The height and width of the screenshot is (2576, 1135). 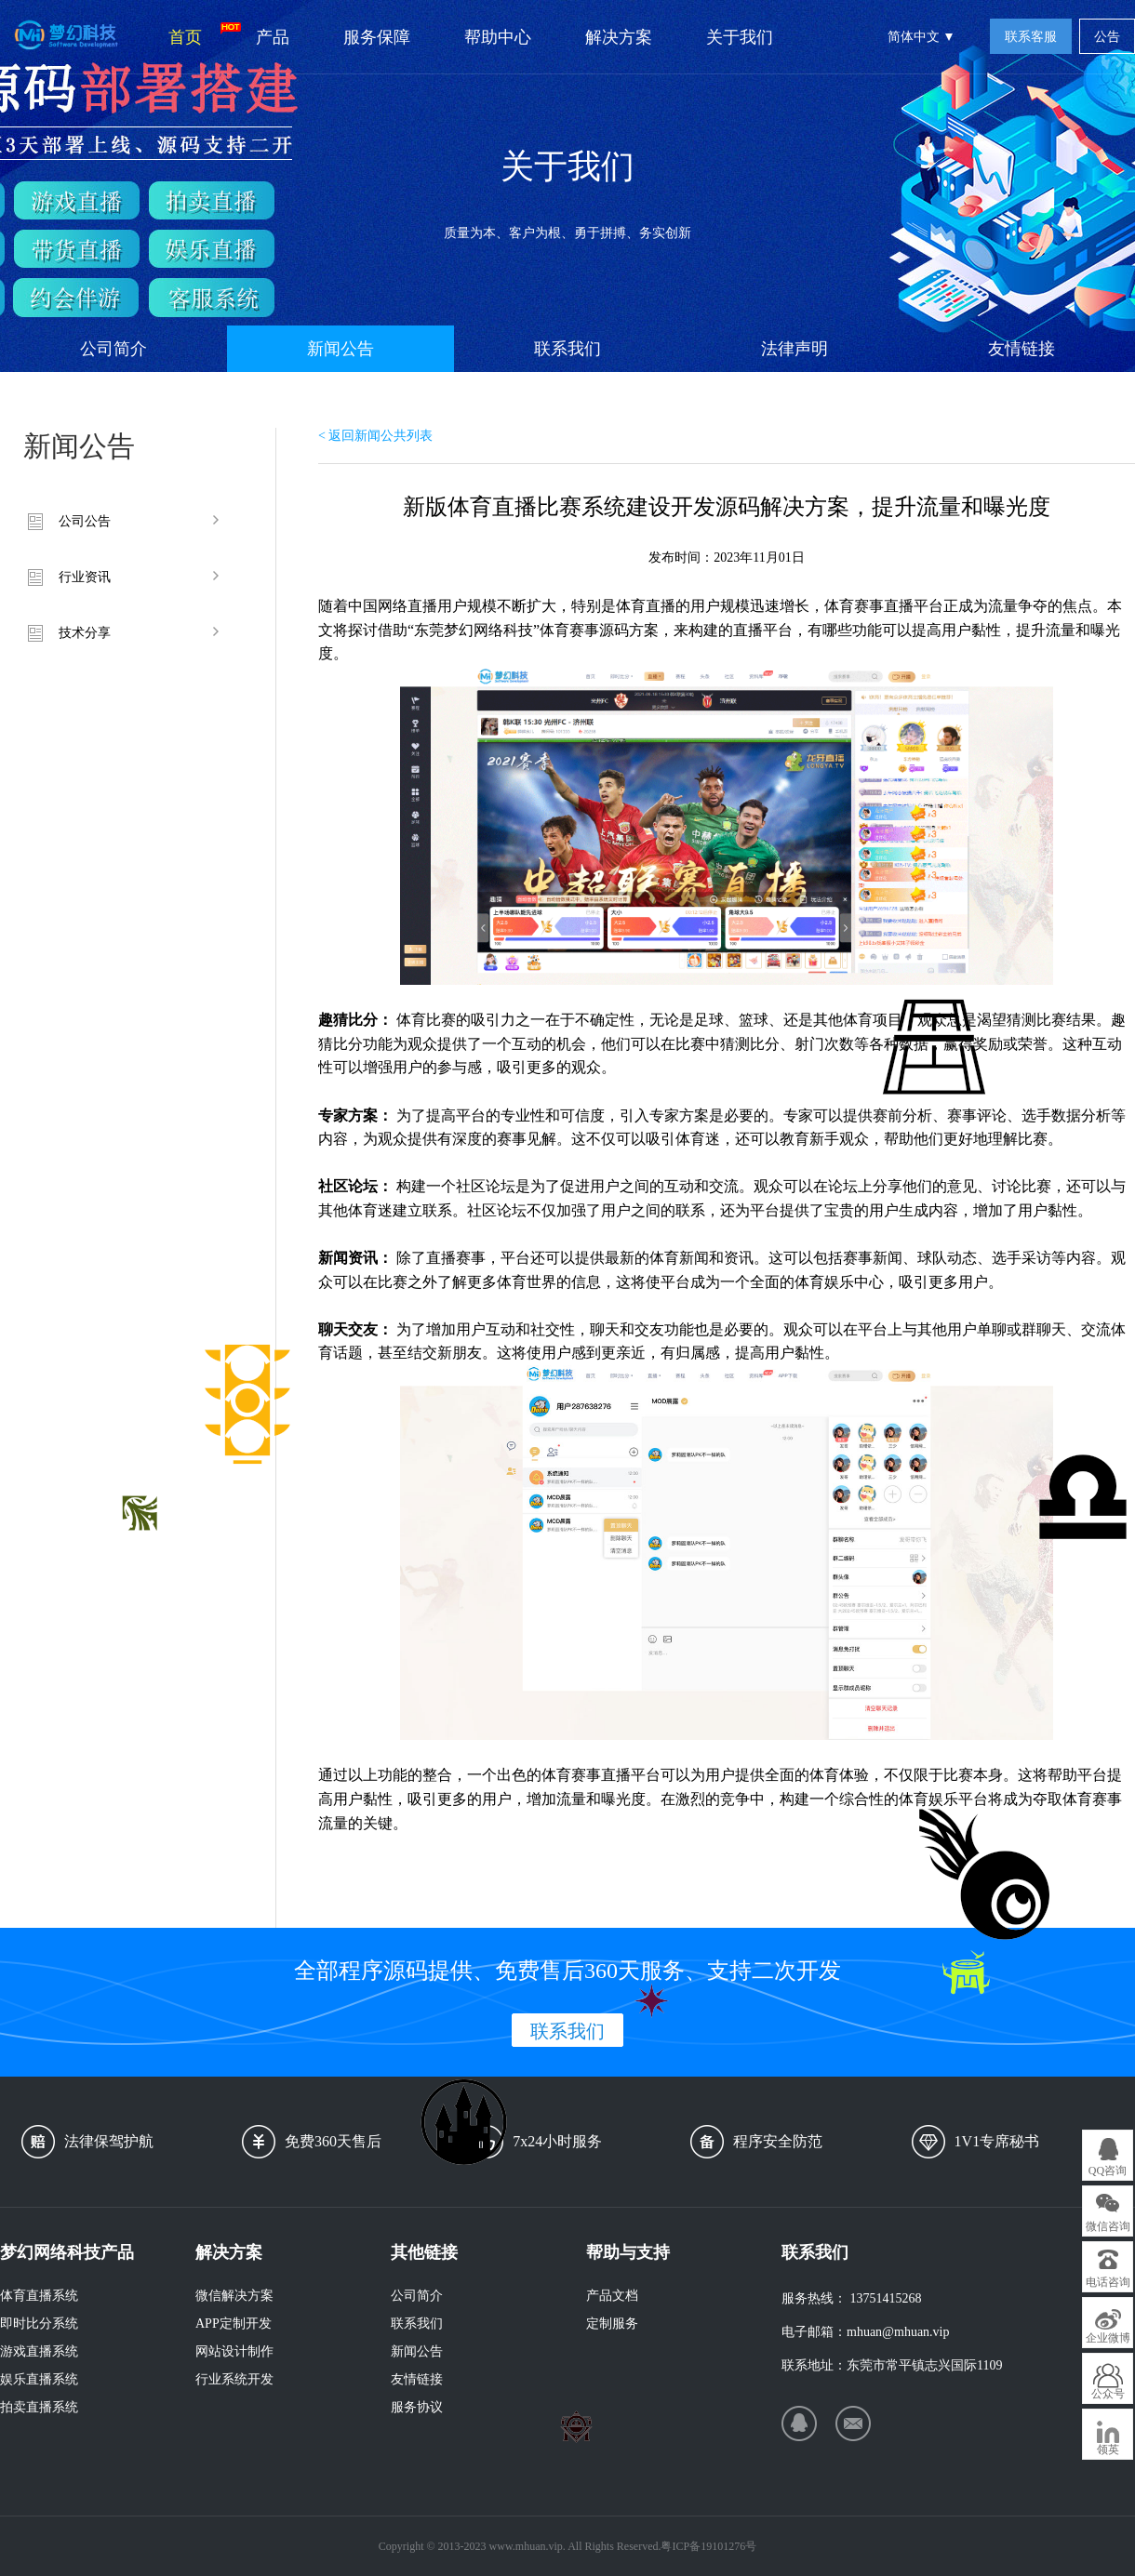 I want to click on libra zodiac sign indicator, so click(x=1083, y=1498).